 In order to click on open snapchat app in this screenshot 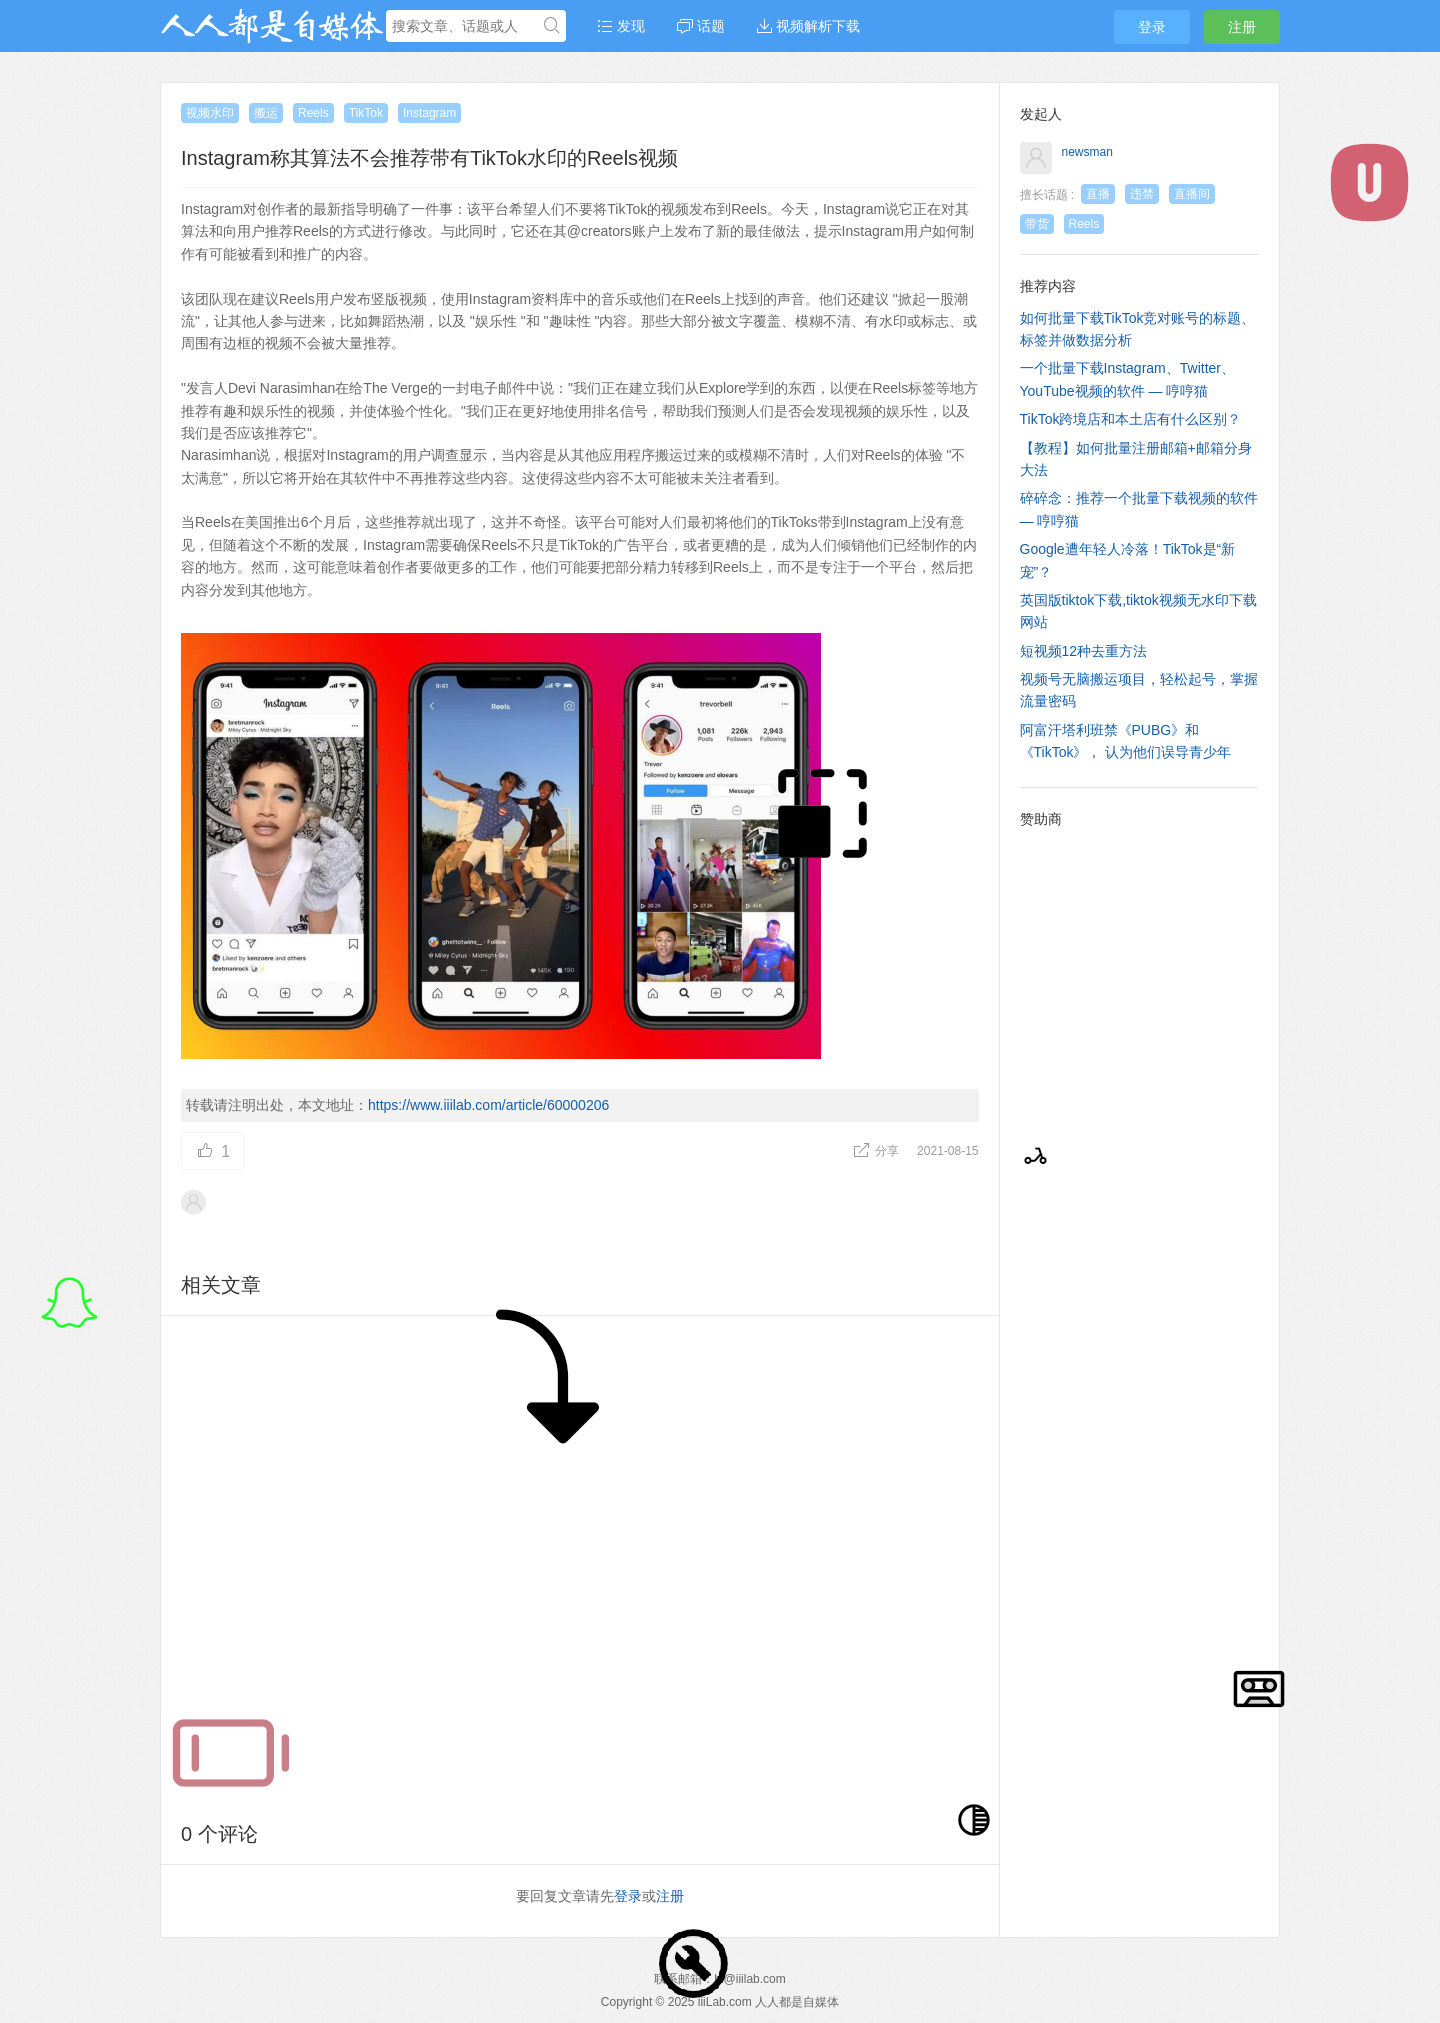, I will do `click(69, 1303)`.